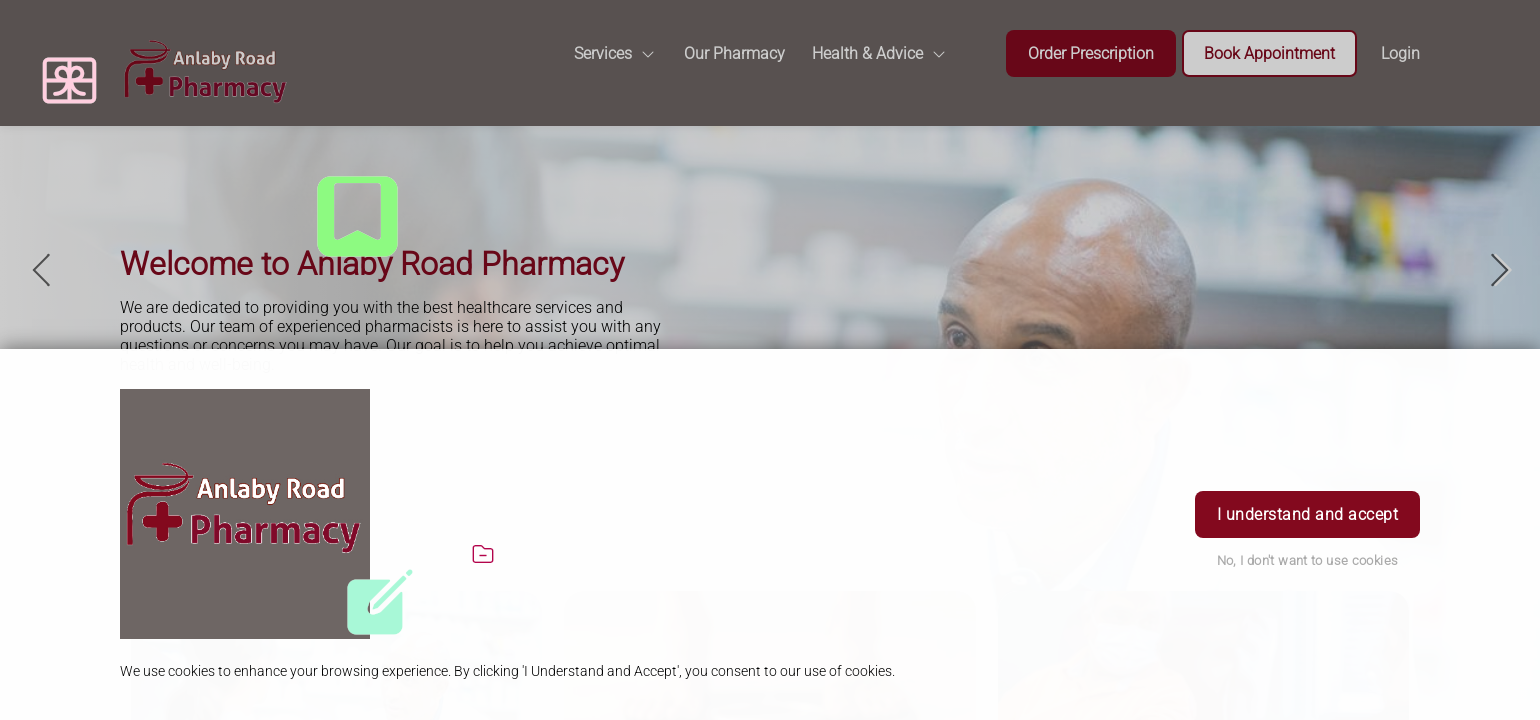  What do you see at coordinates (380, 602) in the screenshot?
I see `create or compose new content` at bounding box center [380, 602].